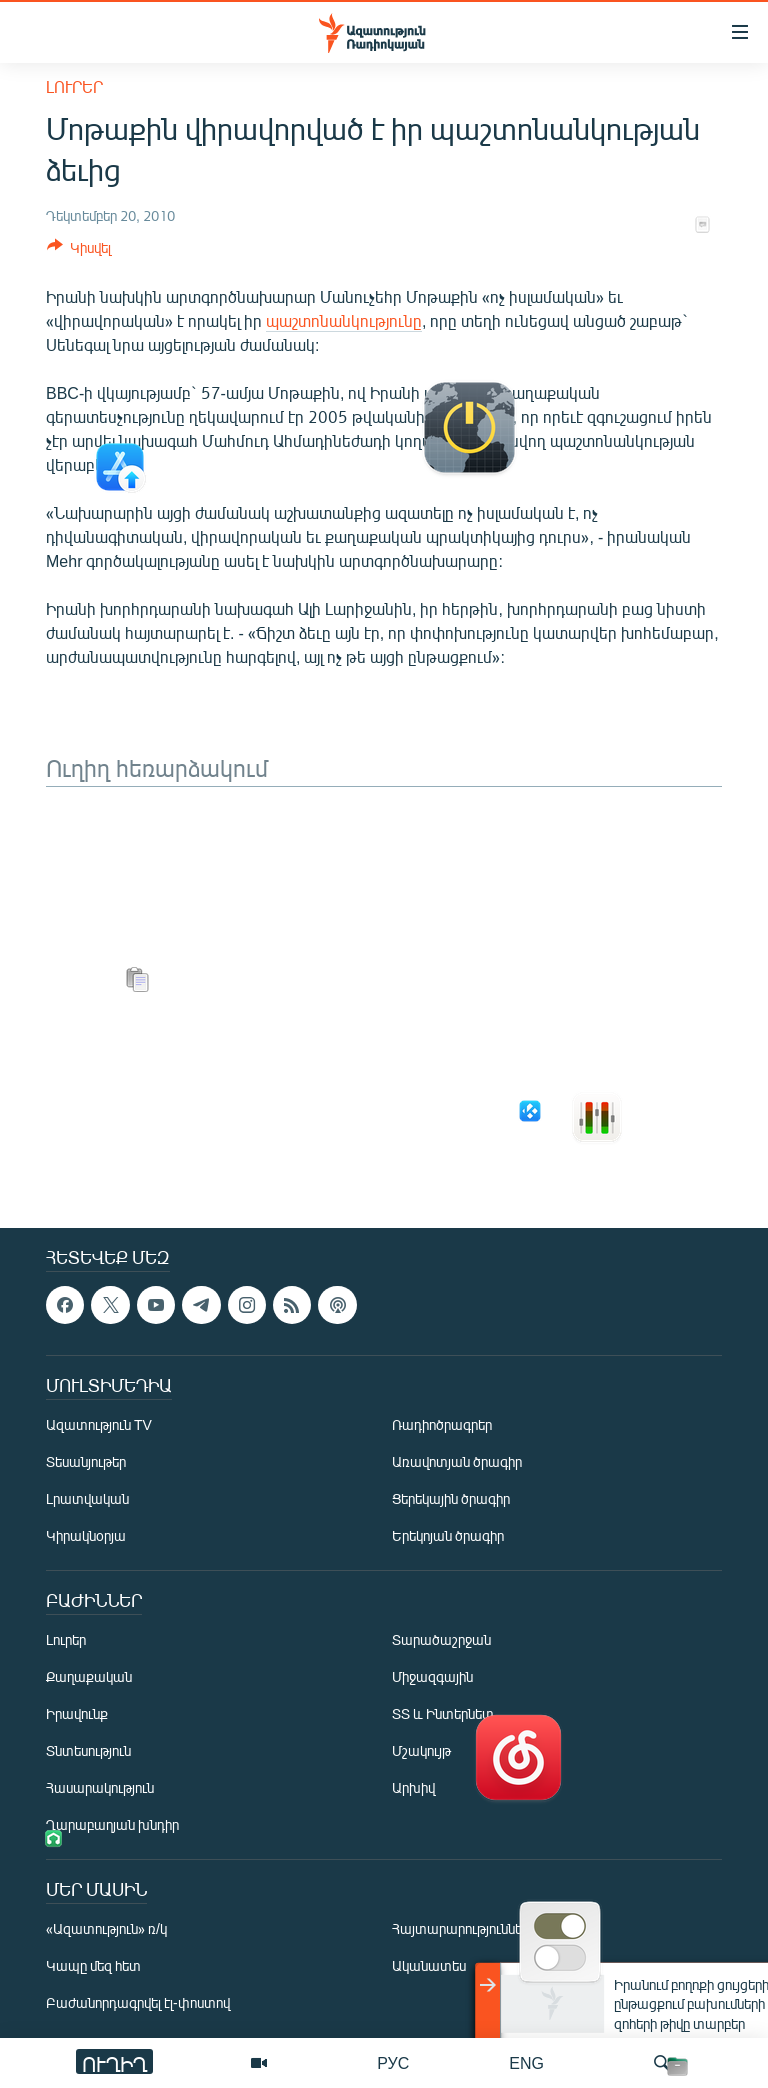 This screenshot has height=2088, width=768. I want to click on open mudita24 audio mixer application, so click(597, 1117).